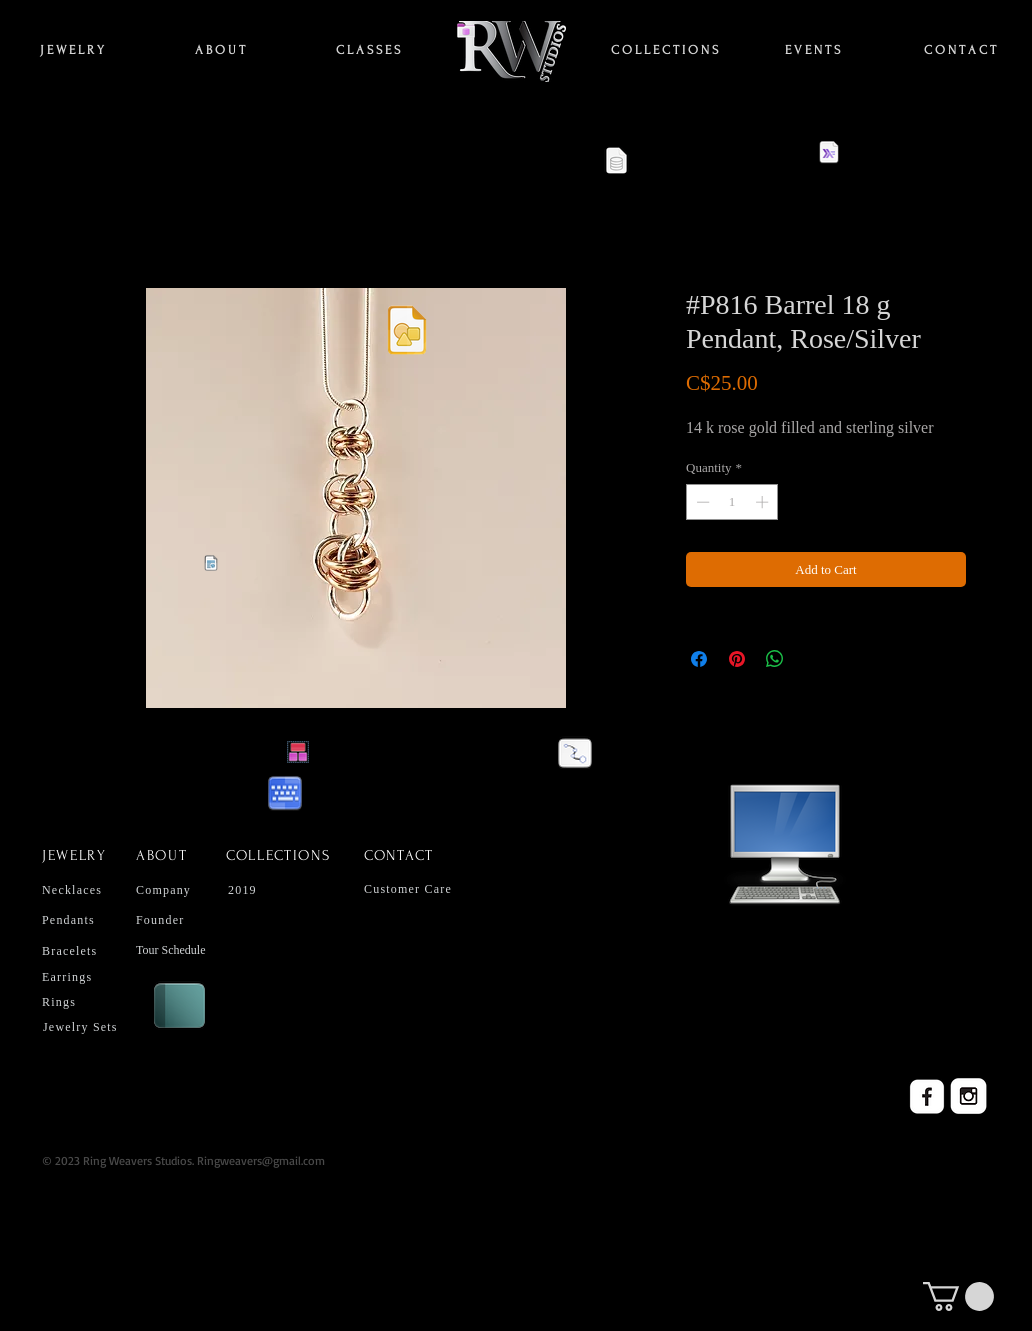 The width and height of the screenshot is (1032, 1331). What do you see at coordinates (298, 752) in the screenshot?
I see `select all items in the current view` at bounding box center [298, 752].